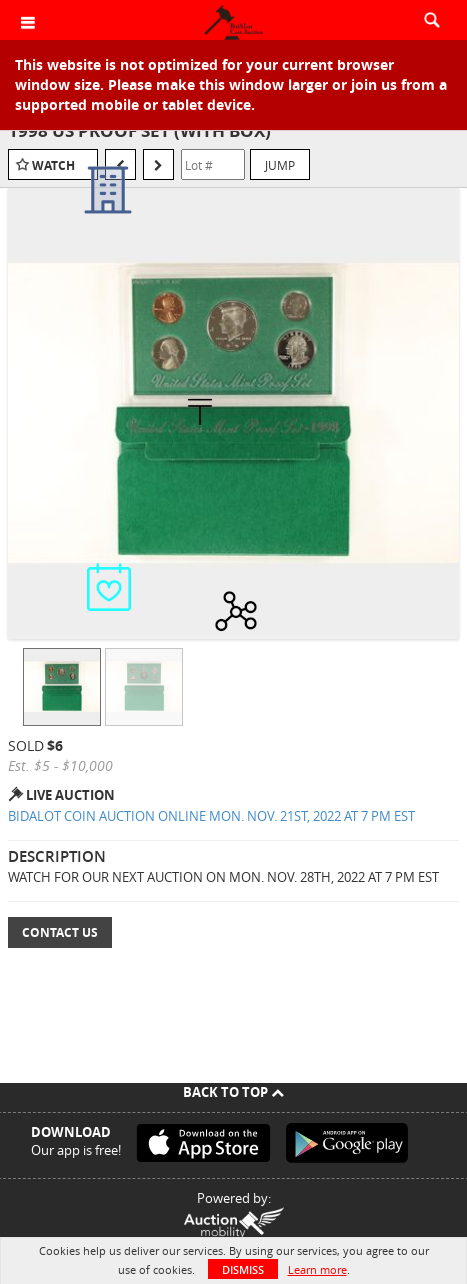 The height and width of the screenshot is (1284, 467). What do you see at coordinates (109, 589) in the screenshot?
I see `view favorite or loved events` at bounding box center [109, 589].